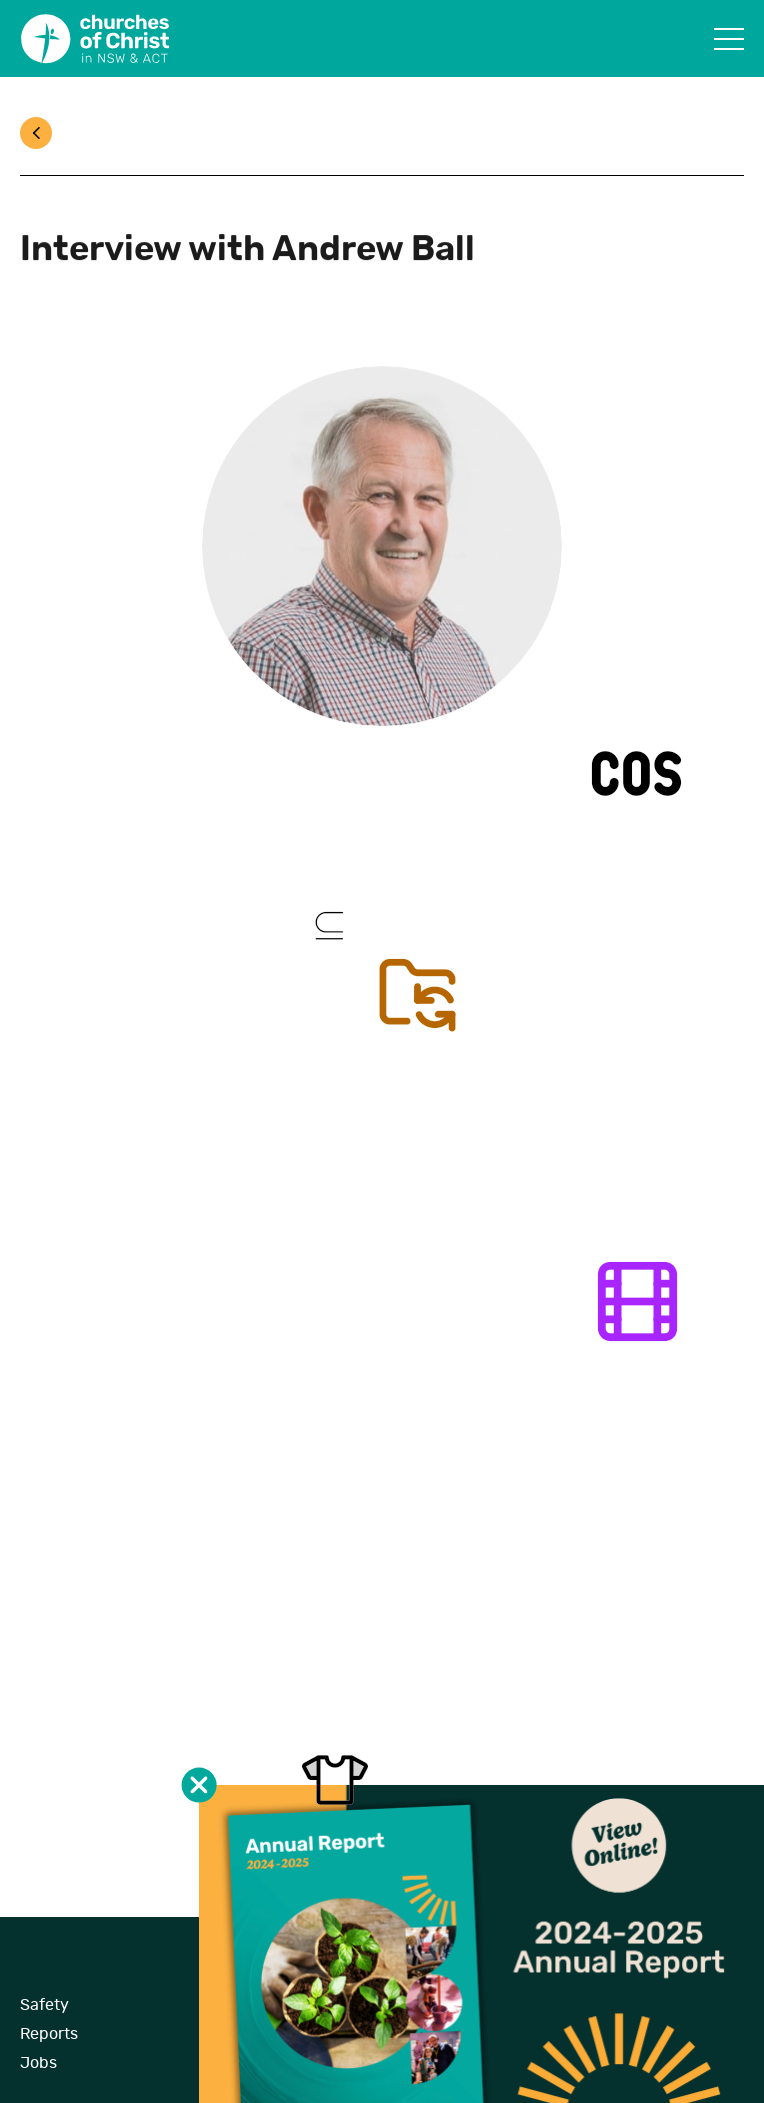  Describe the element at coordinates (330, 925) in the screenshot. I see `indicates a subset relationship in mathematical notation` at that location.